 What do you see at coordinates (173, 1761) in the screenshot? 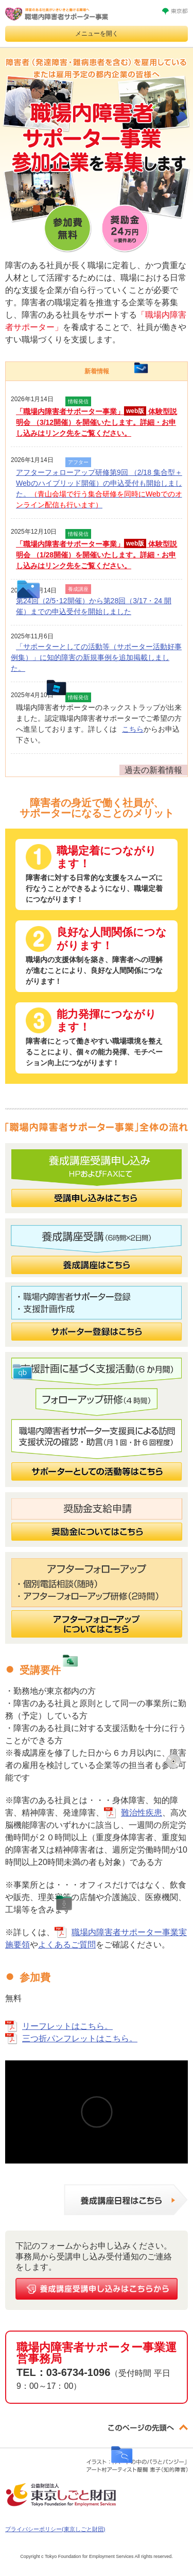
I see `indicates a DVD+R disc drive or media` at bounding box center [173, 1761].